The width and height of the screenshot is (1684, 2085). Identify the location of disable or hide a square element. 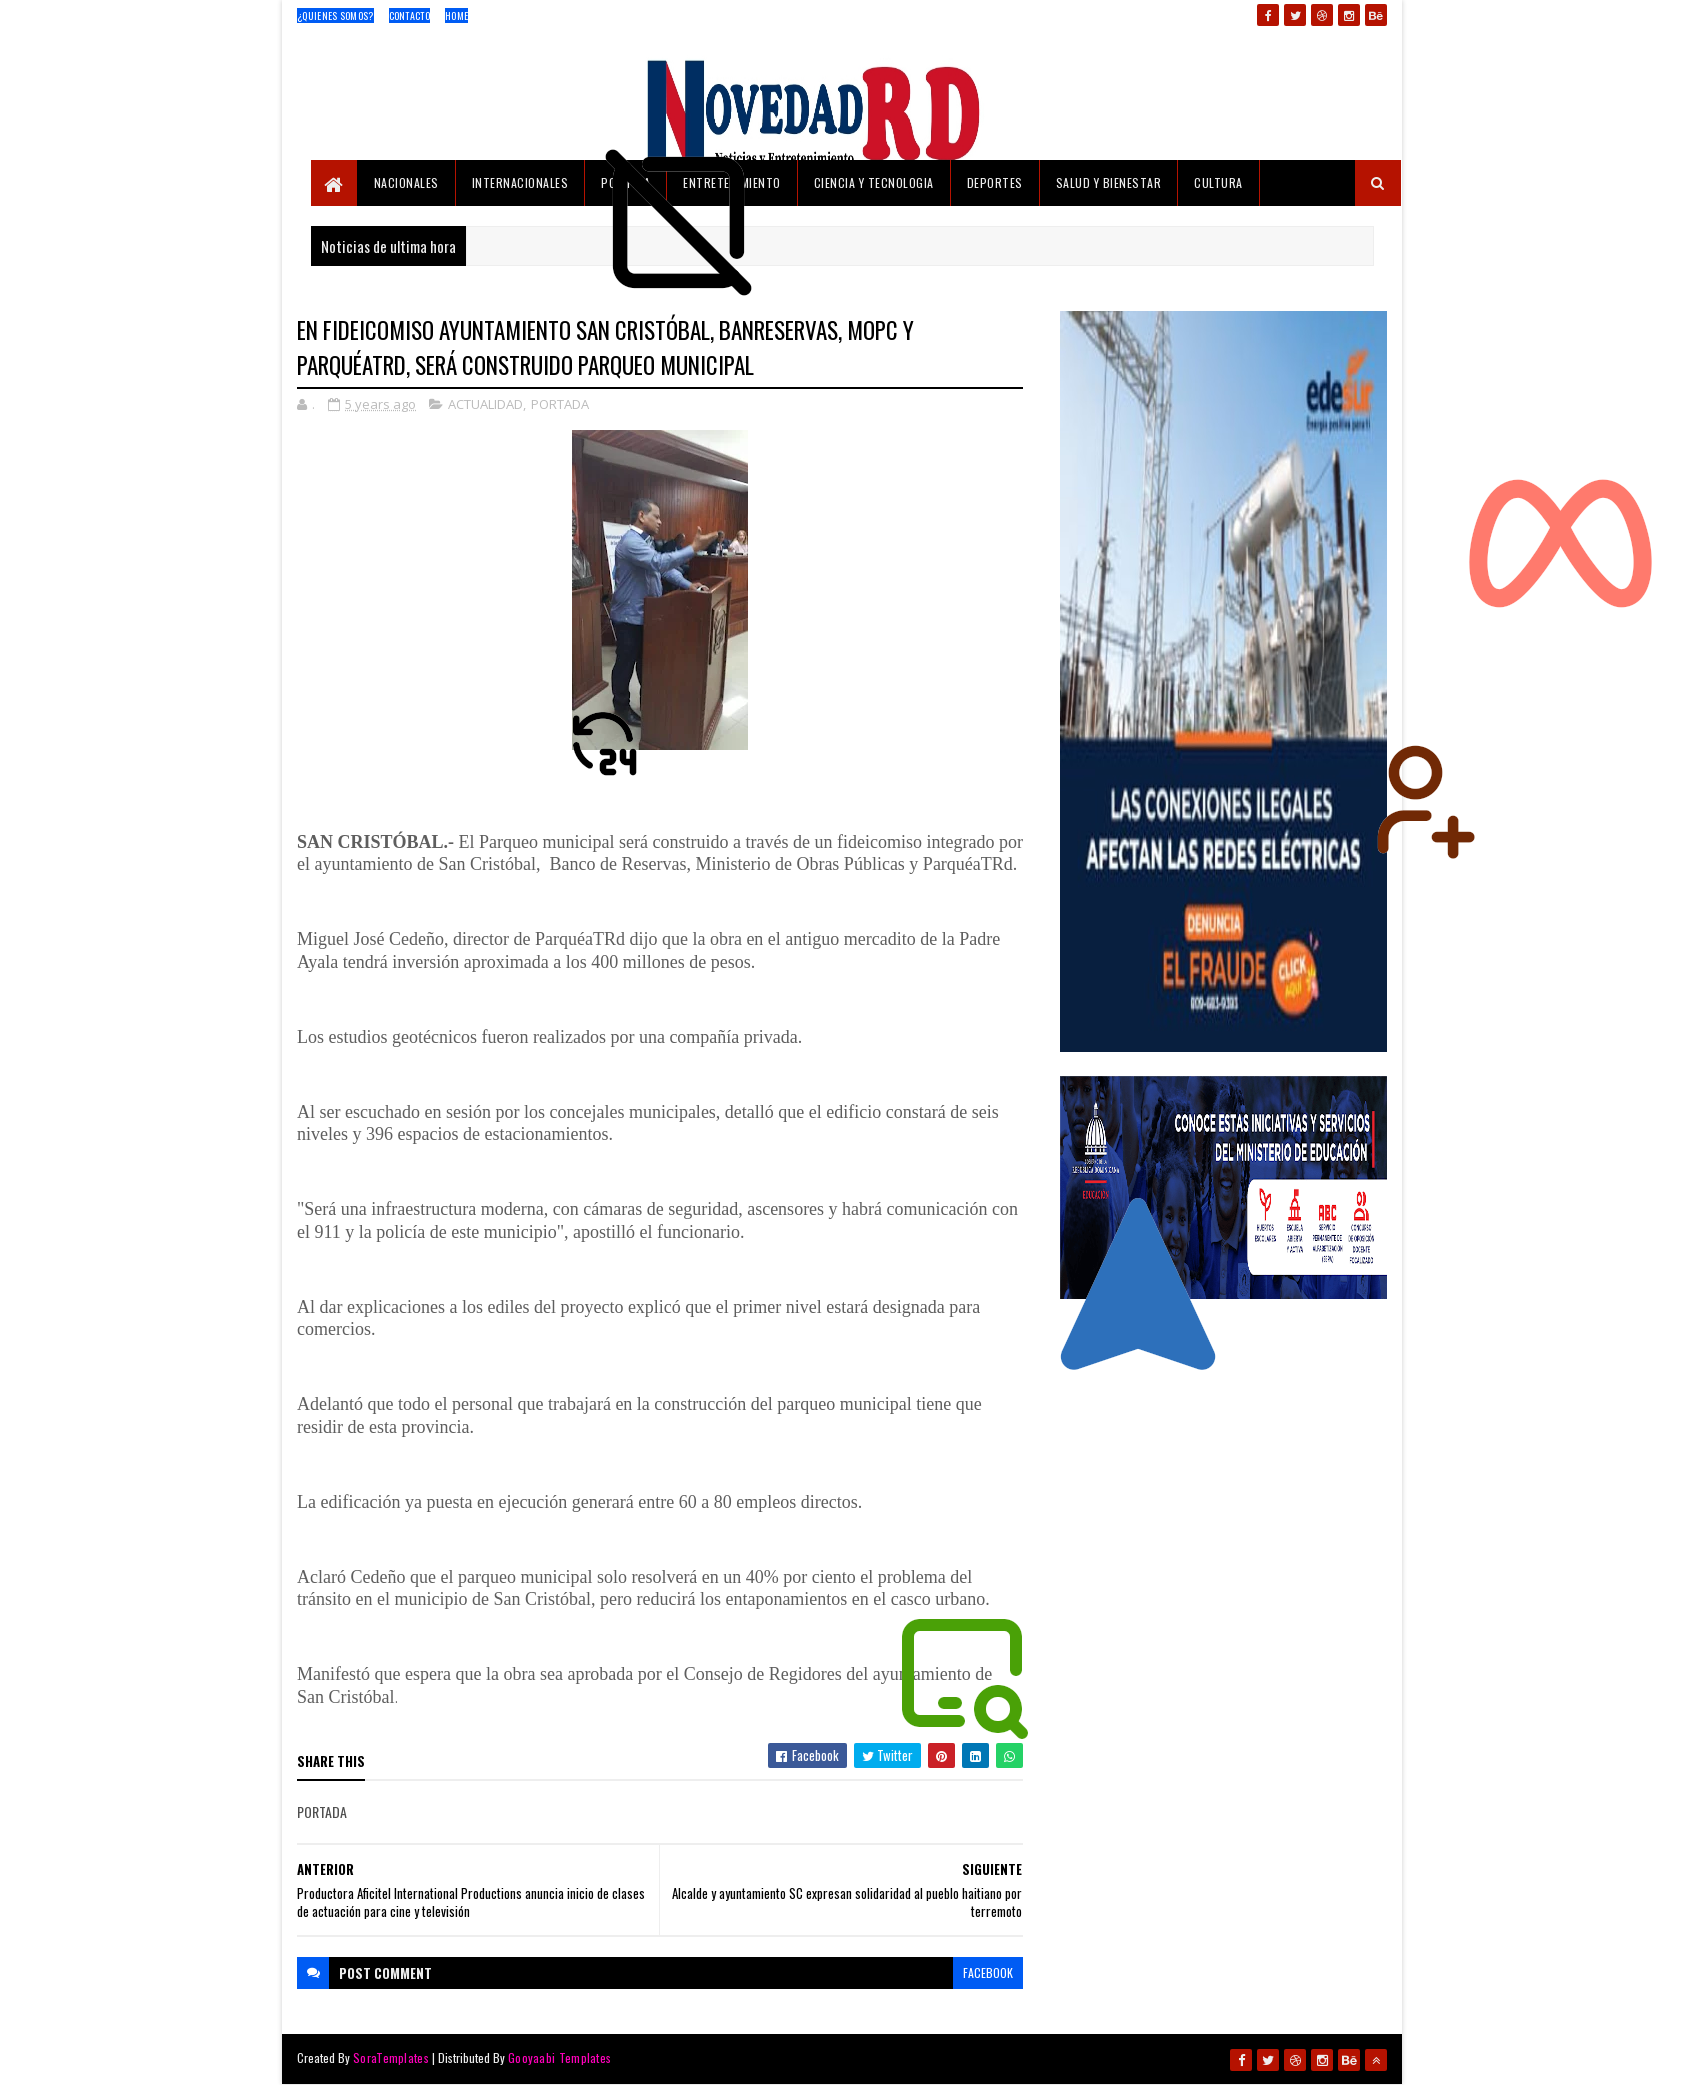
(678, 222).